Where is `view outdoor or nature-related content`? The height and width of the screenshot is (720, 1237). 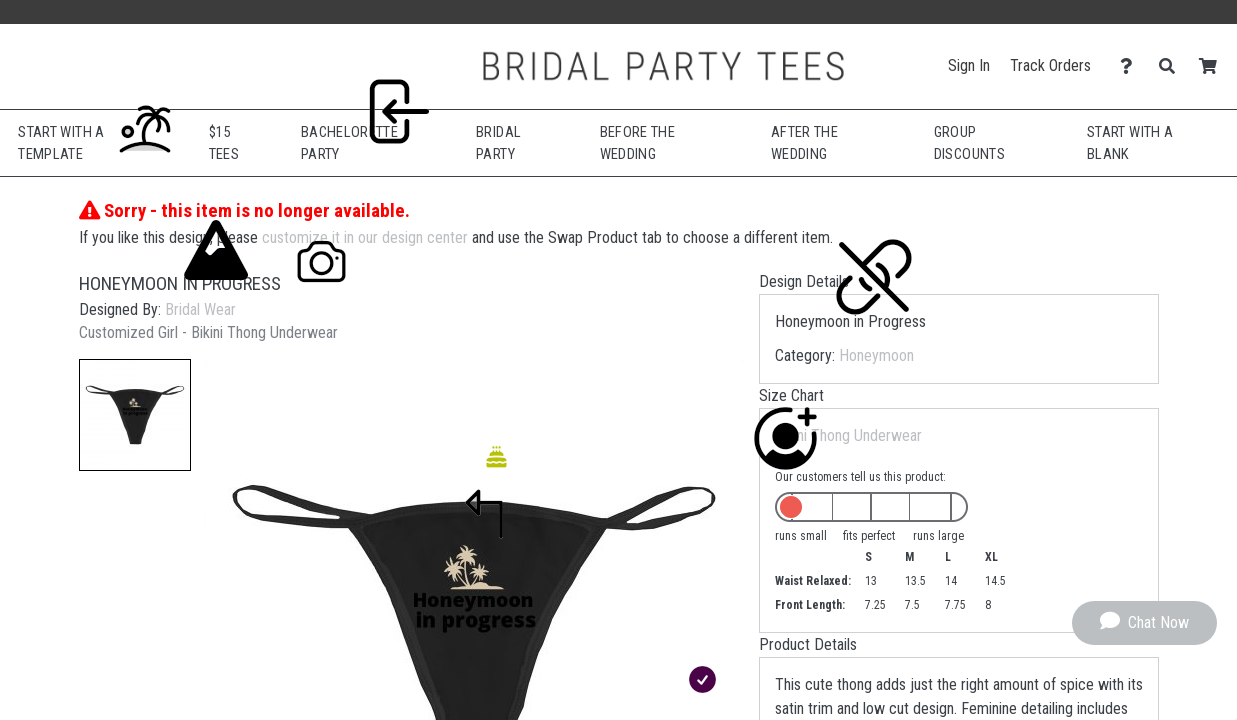
view outdoor or nature-related content is located at coordinates (216, 252).